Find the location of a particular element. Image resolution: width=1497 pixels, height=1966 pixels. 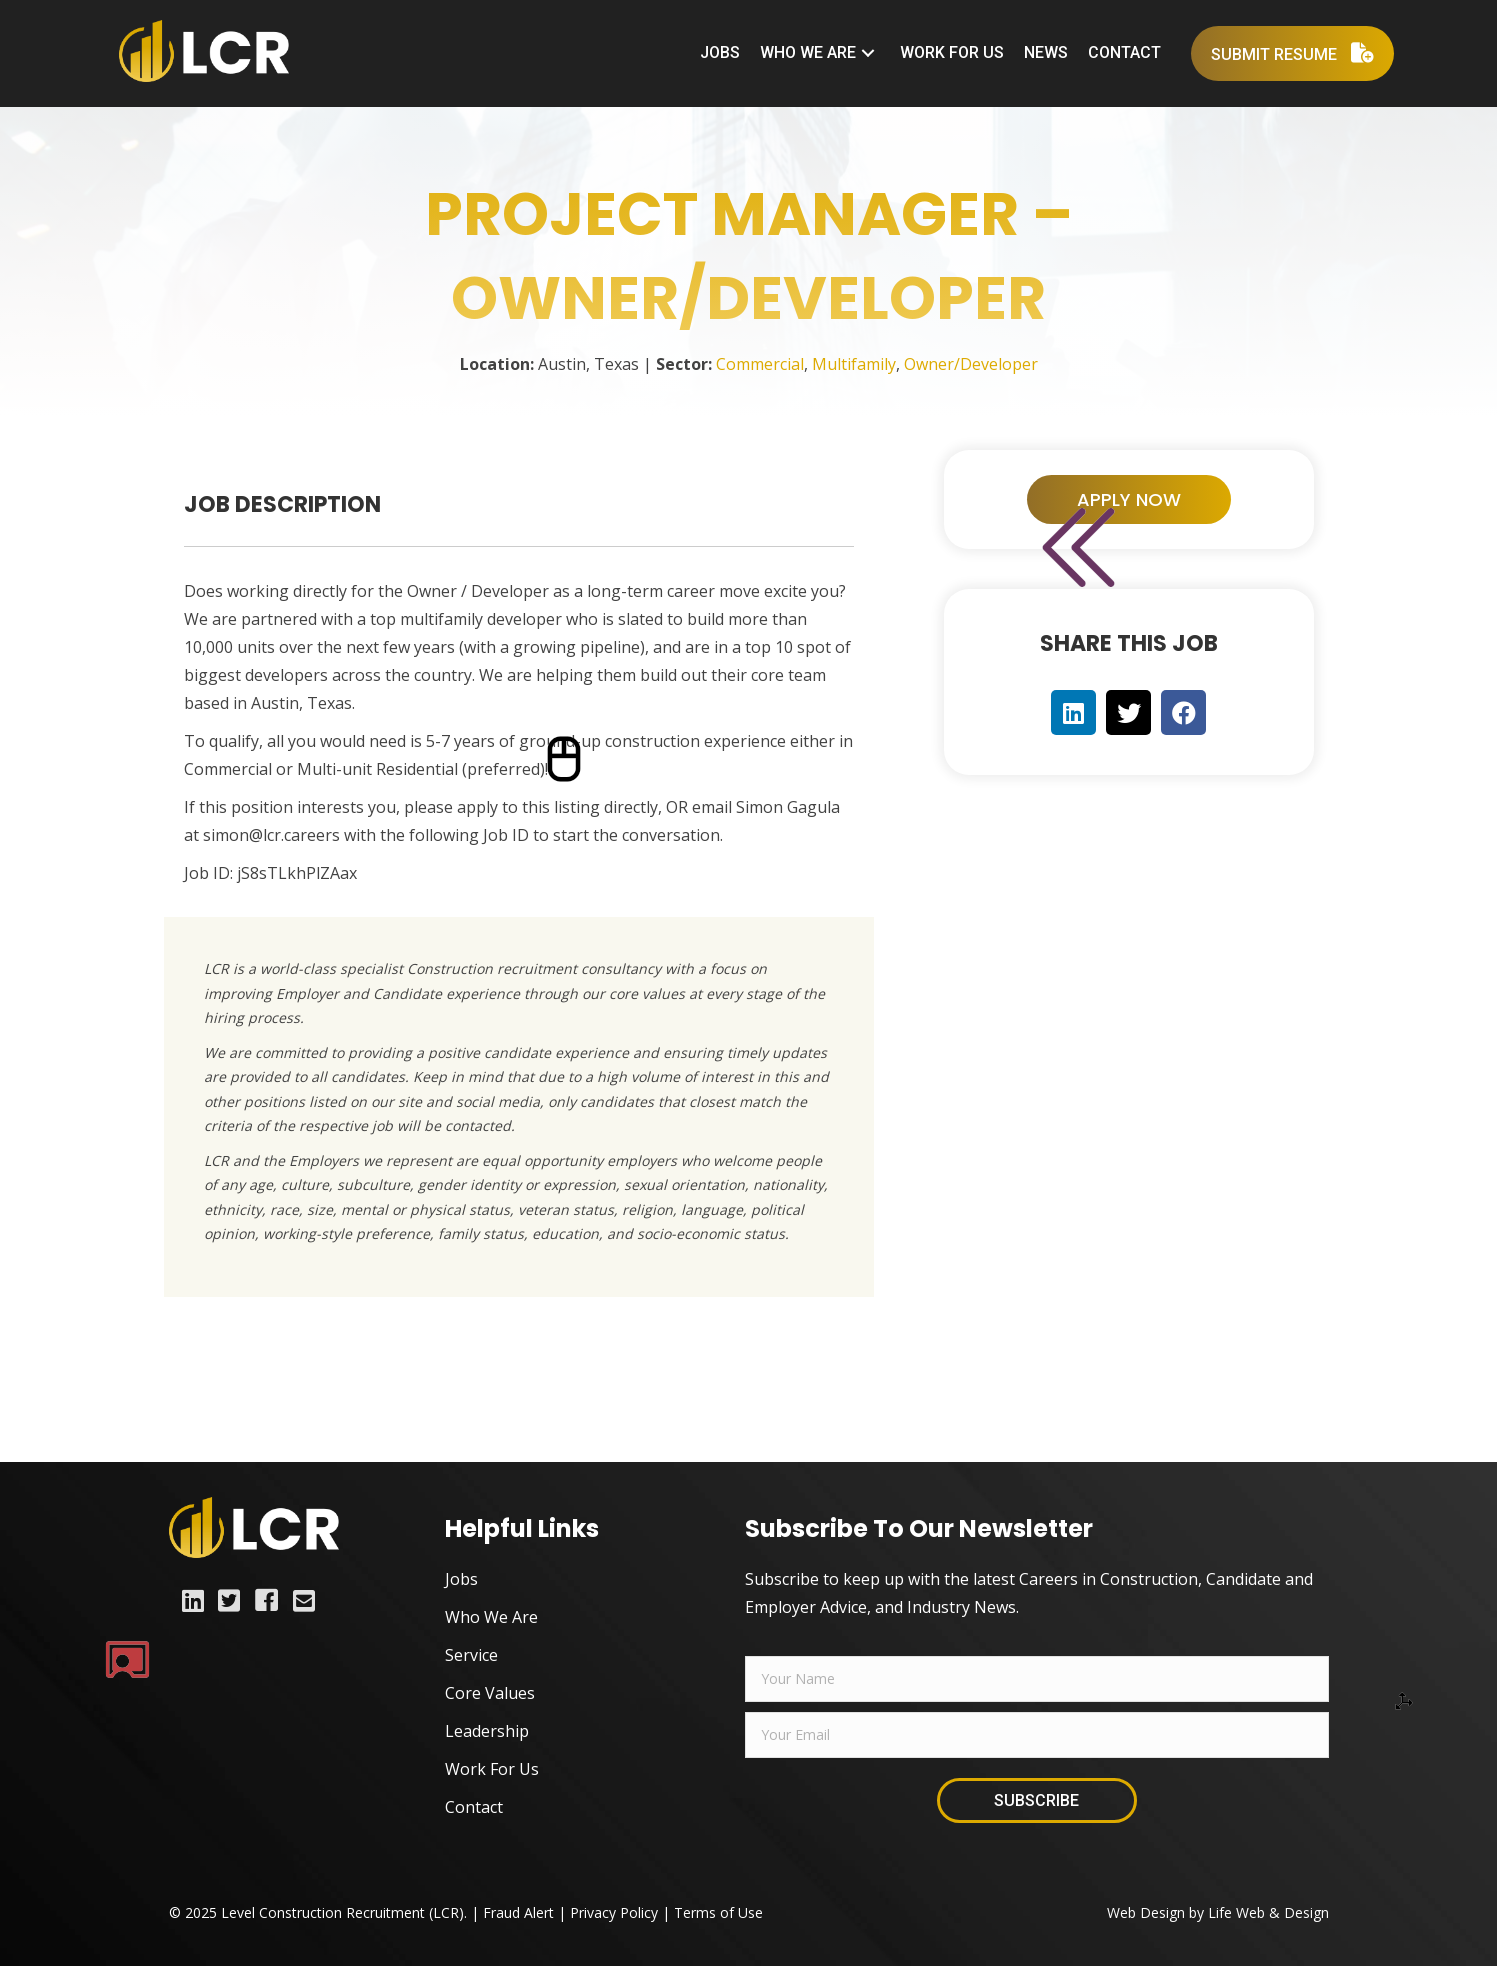

go back to the beginning is located at coordinates (1078, 547).